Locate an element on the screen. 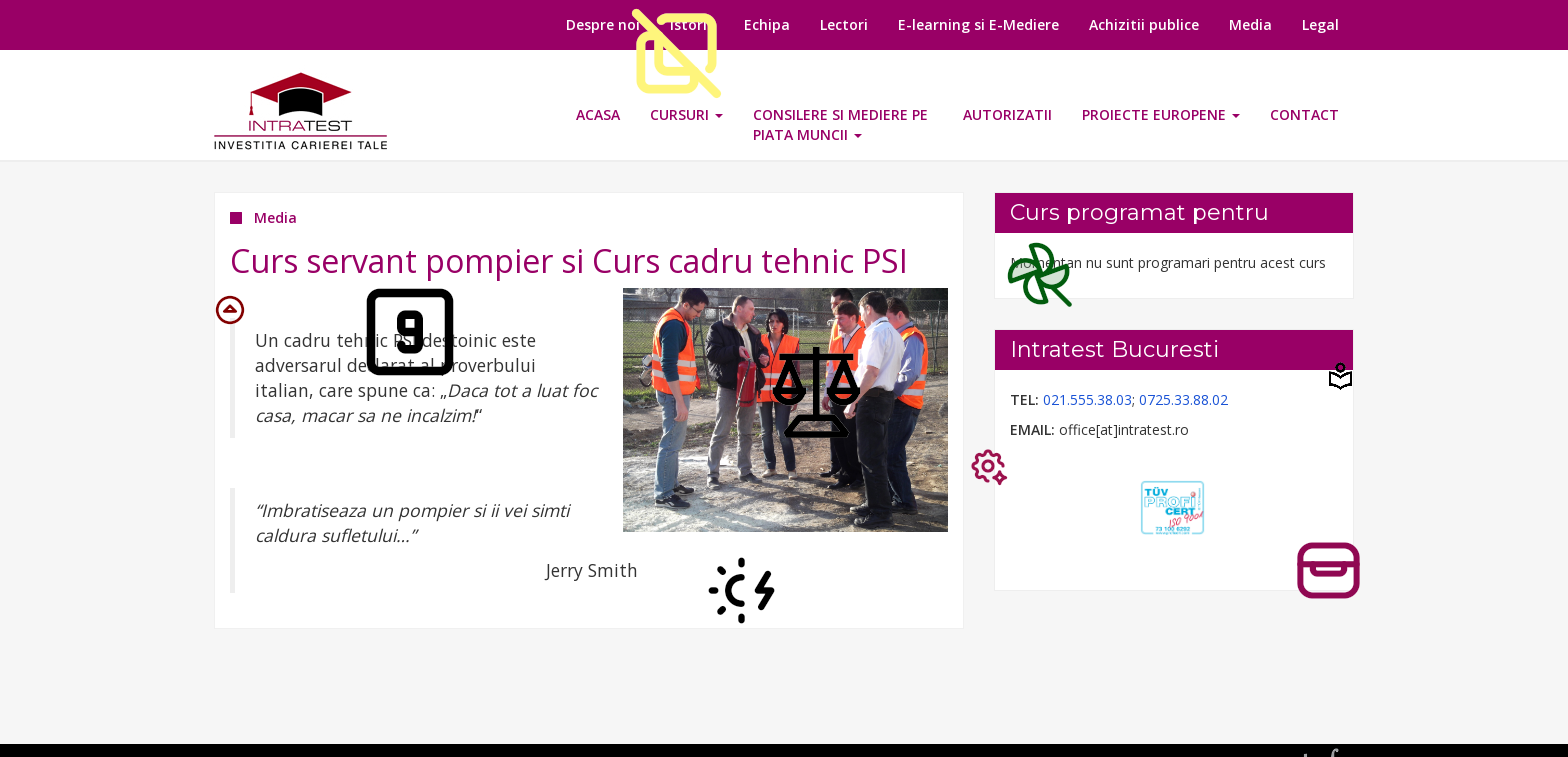  solar power or solar energy settings is located at coordinates (741, 590).